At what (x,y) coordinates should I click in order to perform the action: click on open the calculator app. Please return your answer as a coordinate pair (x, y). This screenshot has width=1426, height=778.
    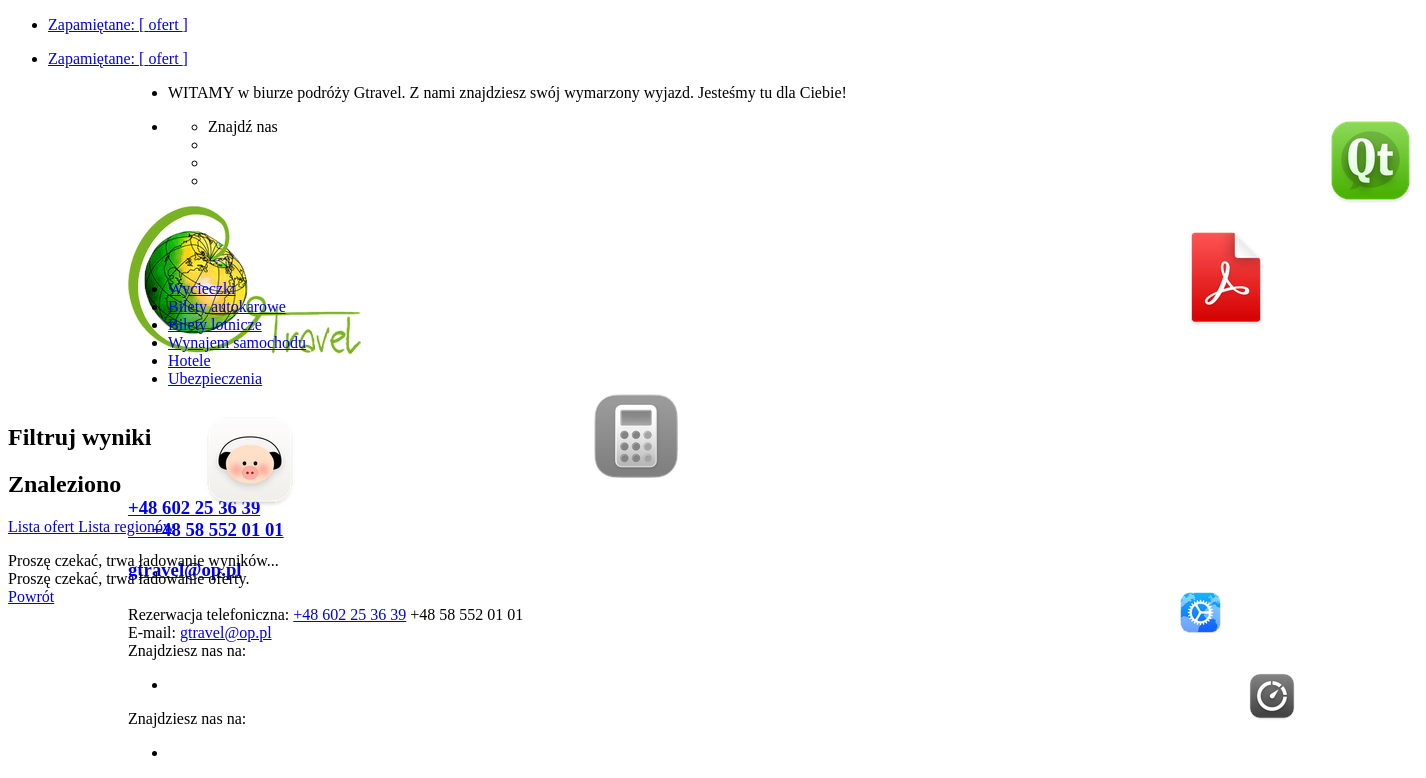
    Looking at the image, I should click on (636, 436).